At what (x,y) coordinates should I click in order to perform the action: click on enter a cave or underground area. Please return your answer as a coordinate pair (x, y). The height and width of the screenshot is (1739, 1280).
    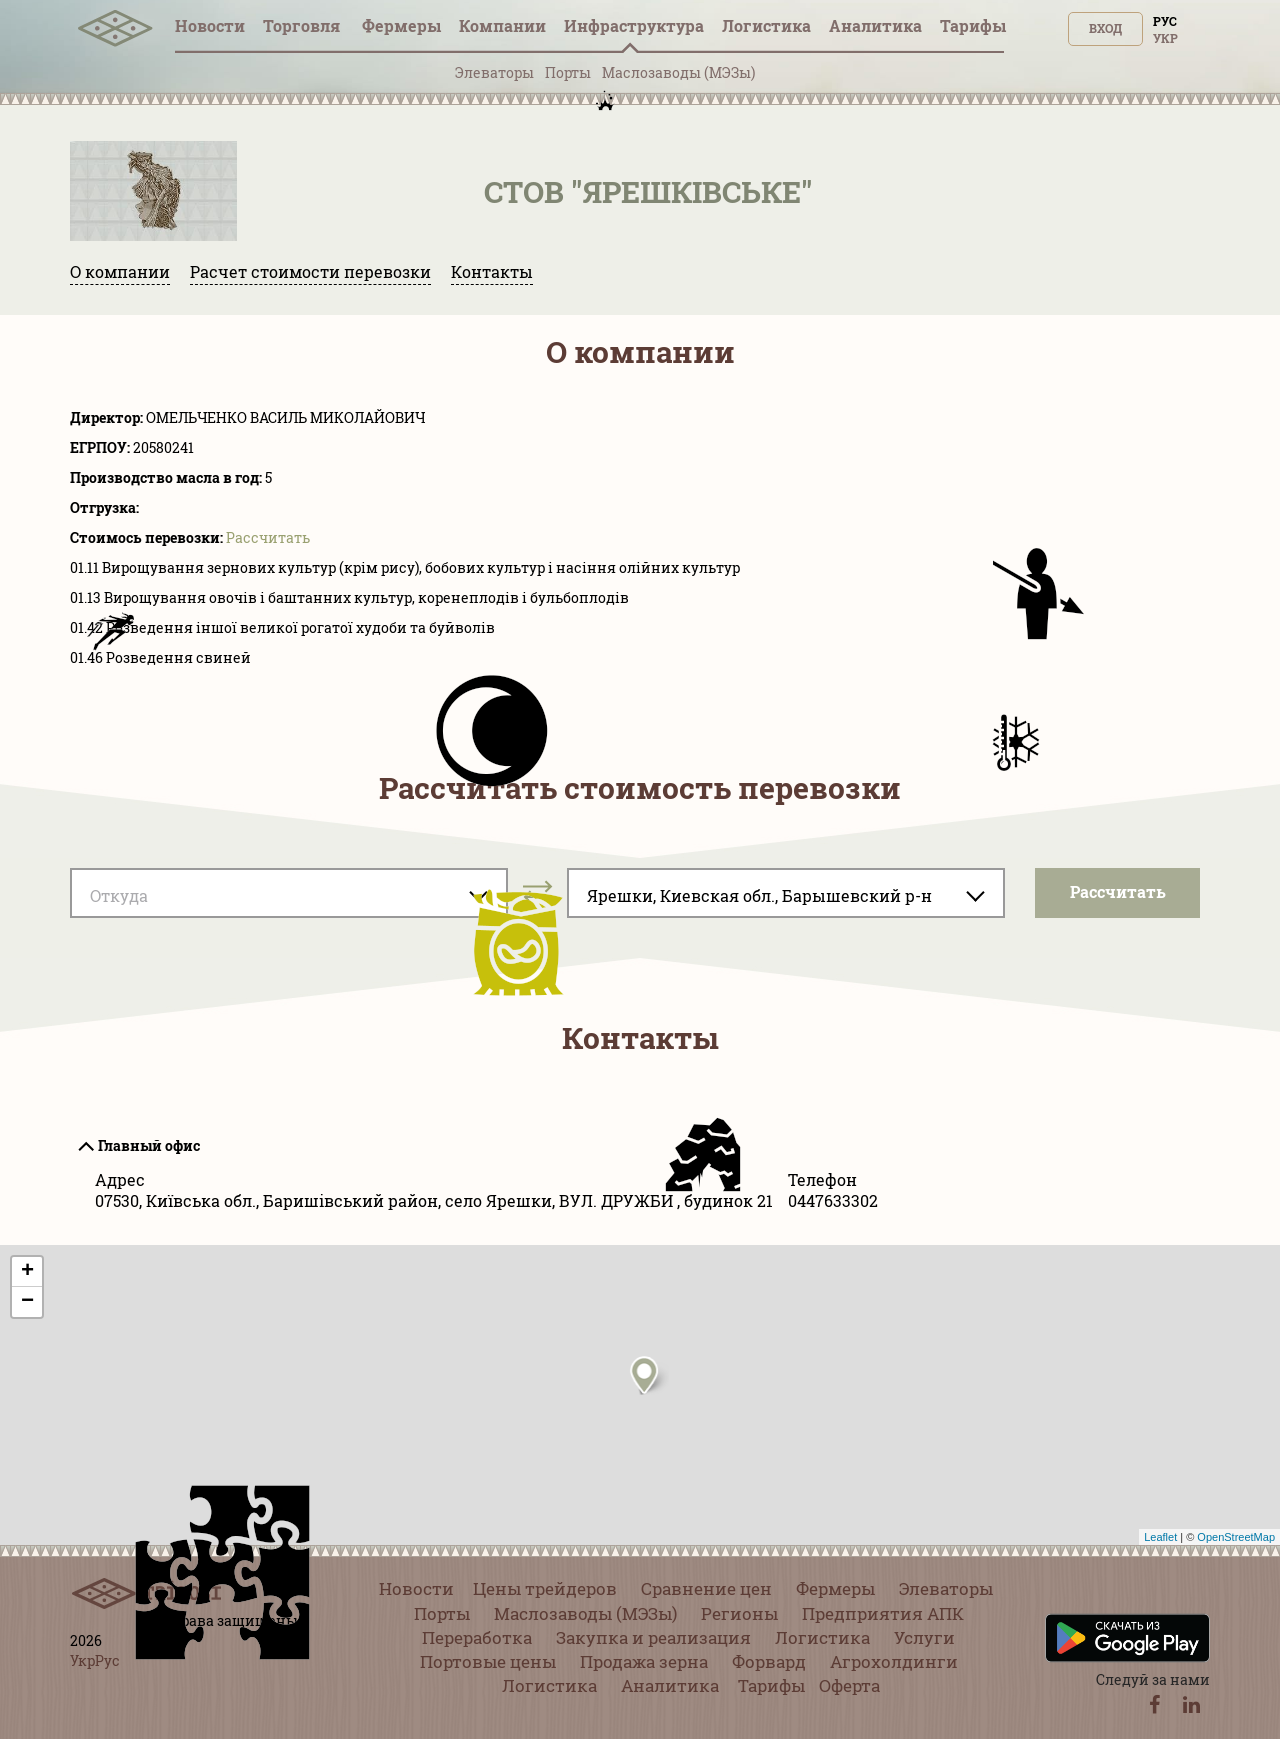
    Looking at the image, I should click on (703, 1154).